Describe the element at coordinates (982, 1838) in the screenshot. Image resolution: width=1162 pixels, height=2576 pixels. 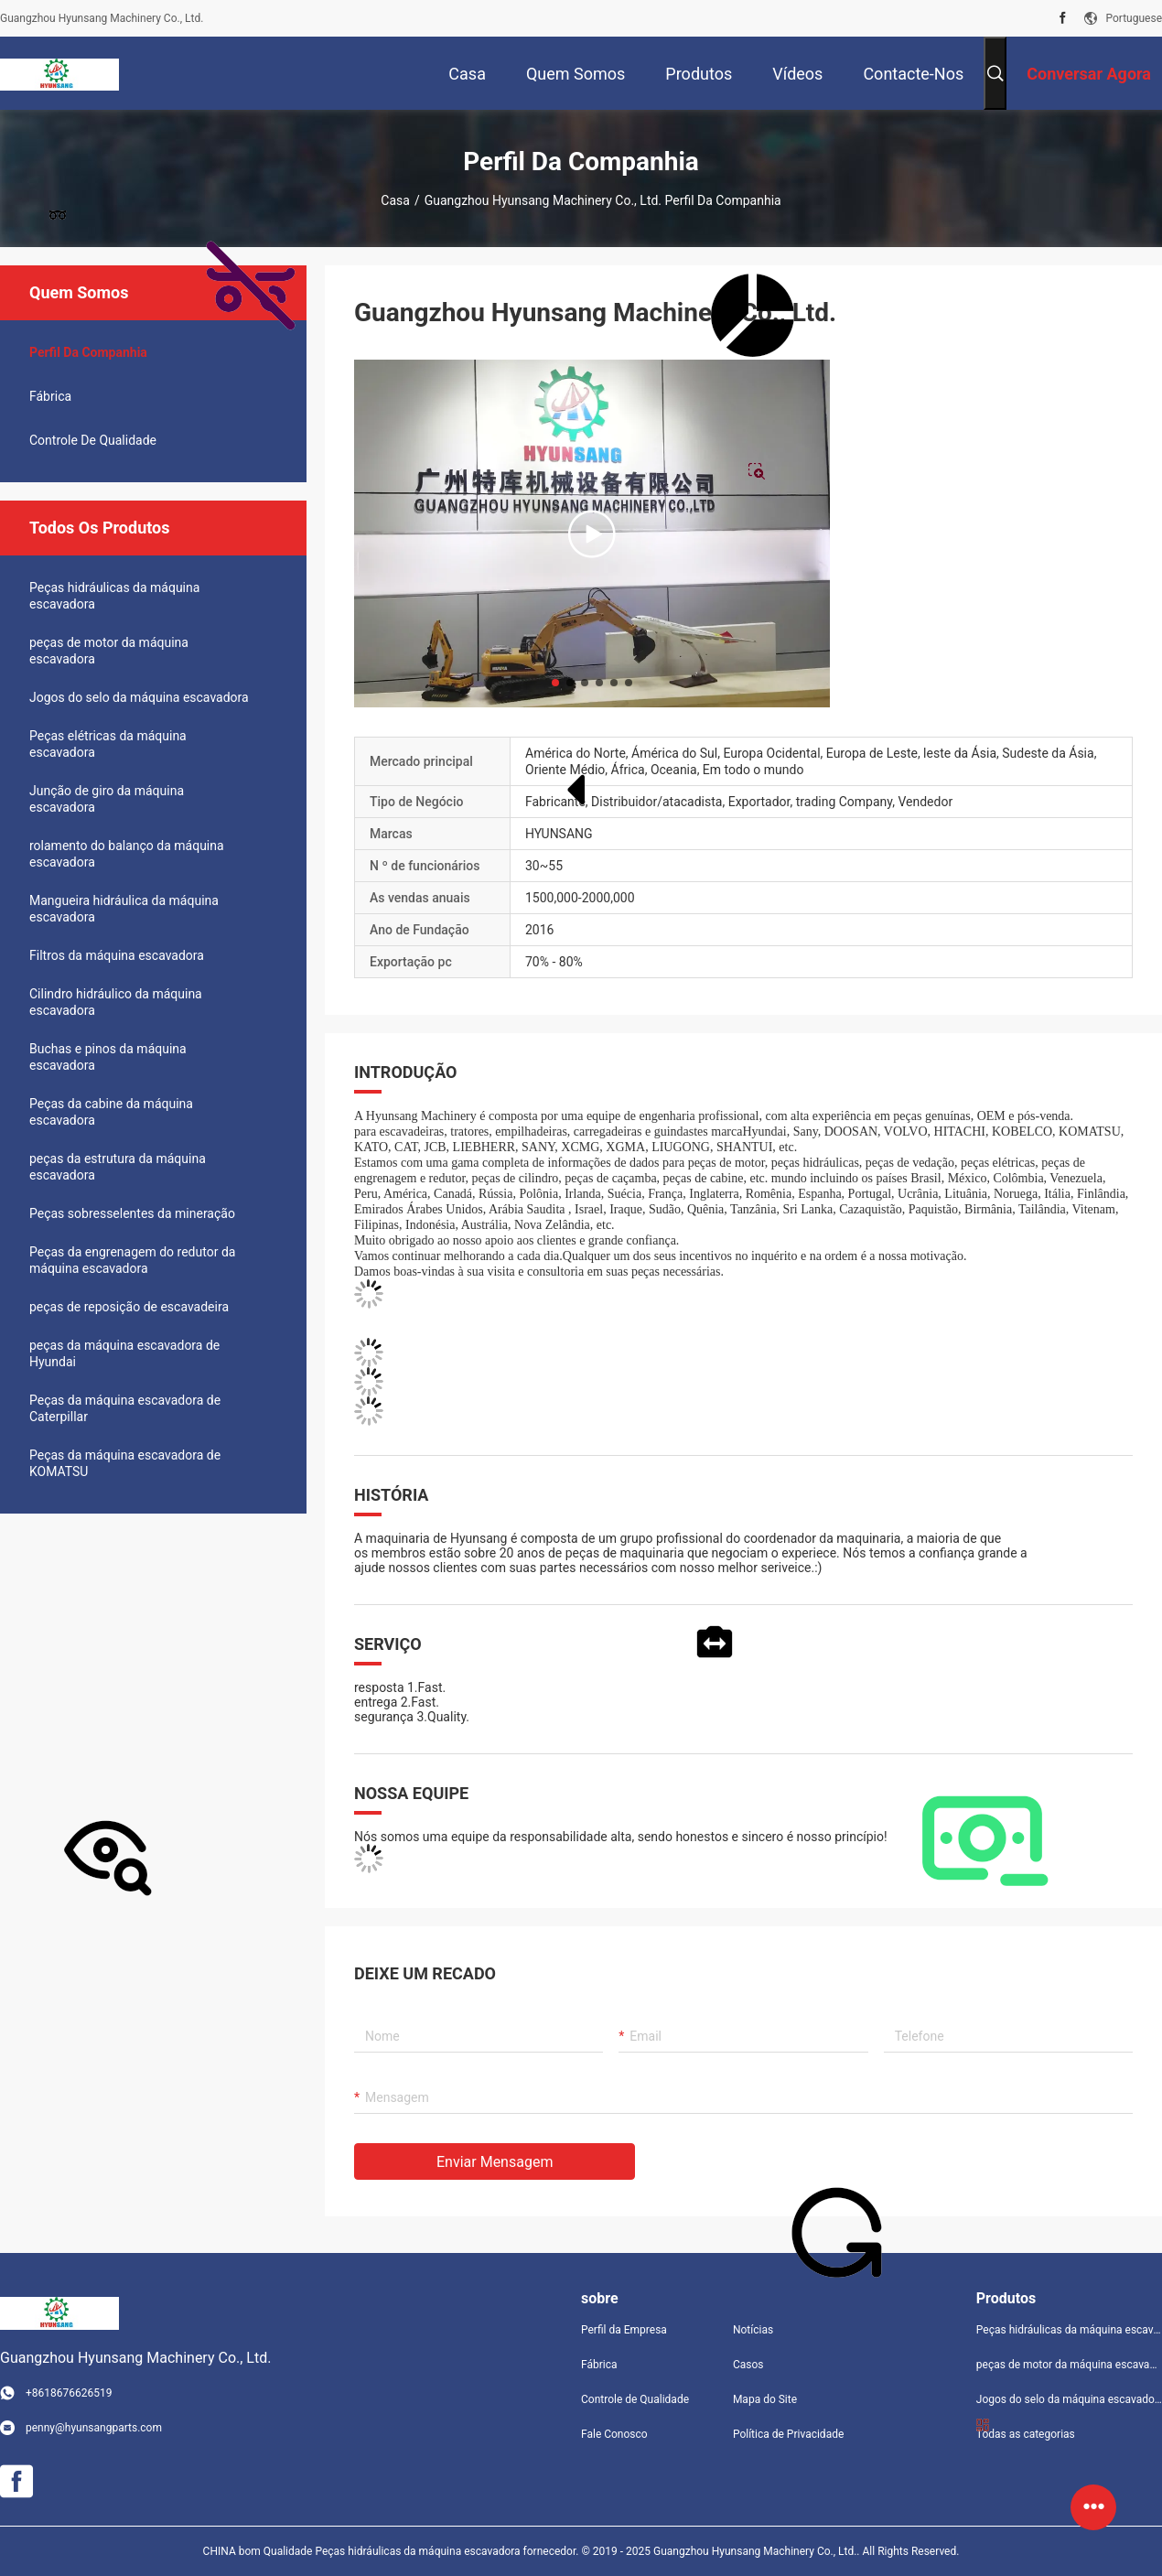
I see `subtract funds or reduce balance` at that location.